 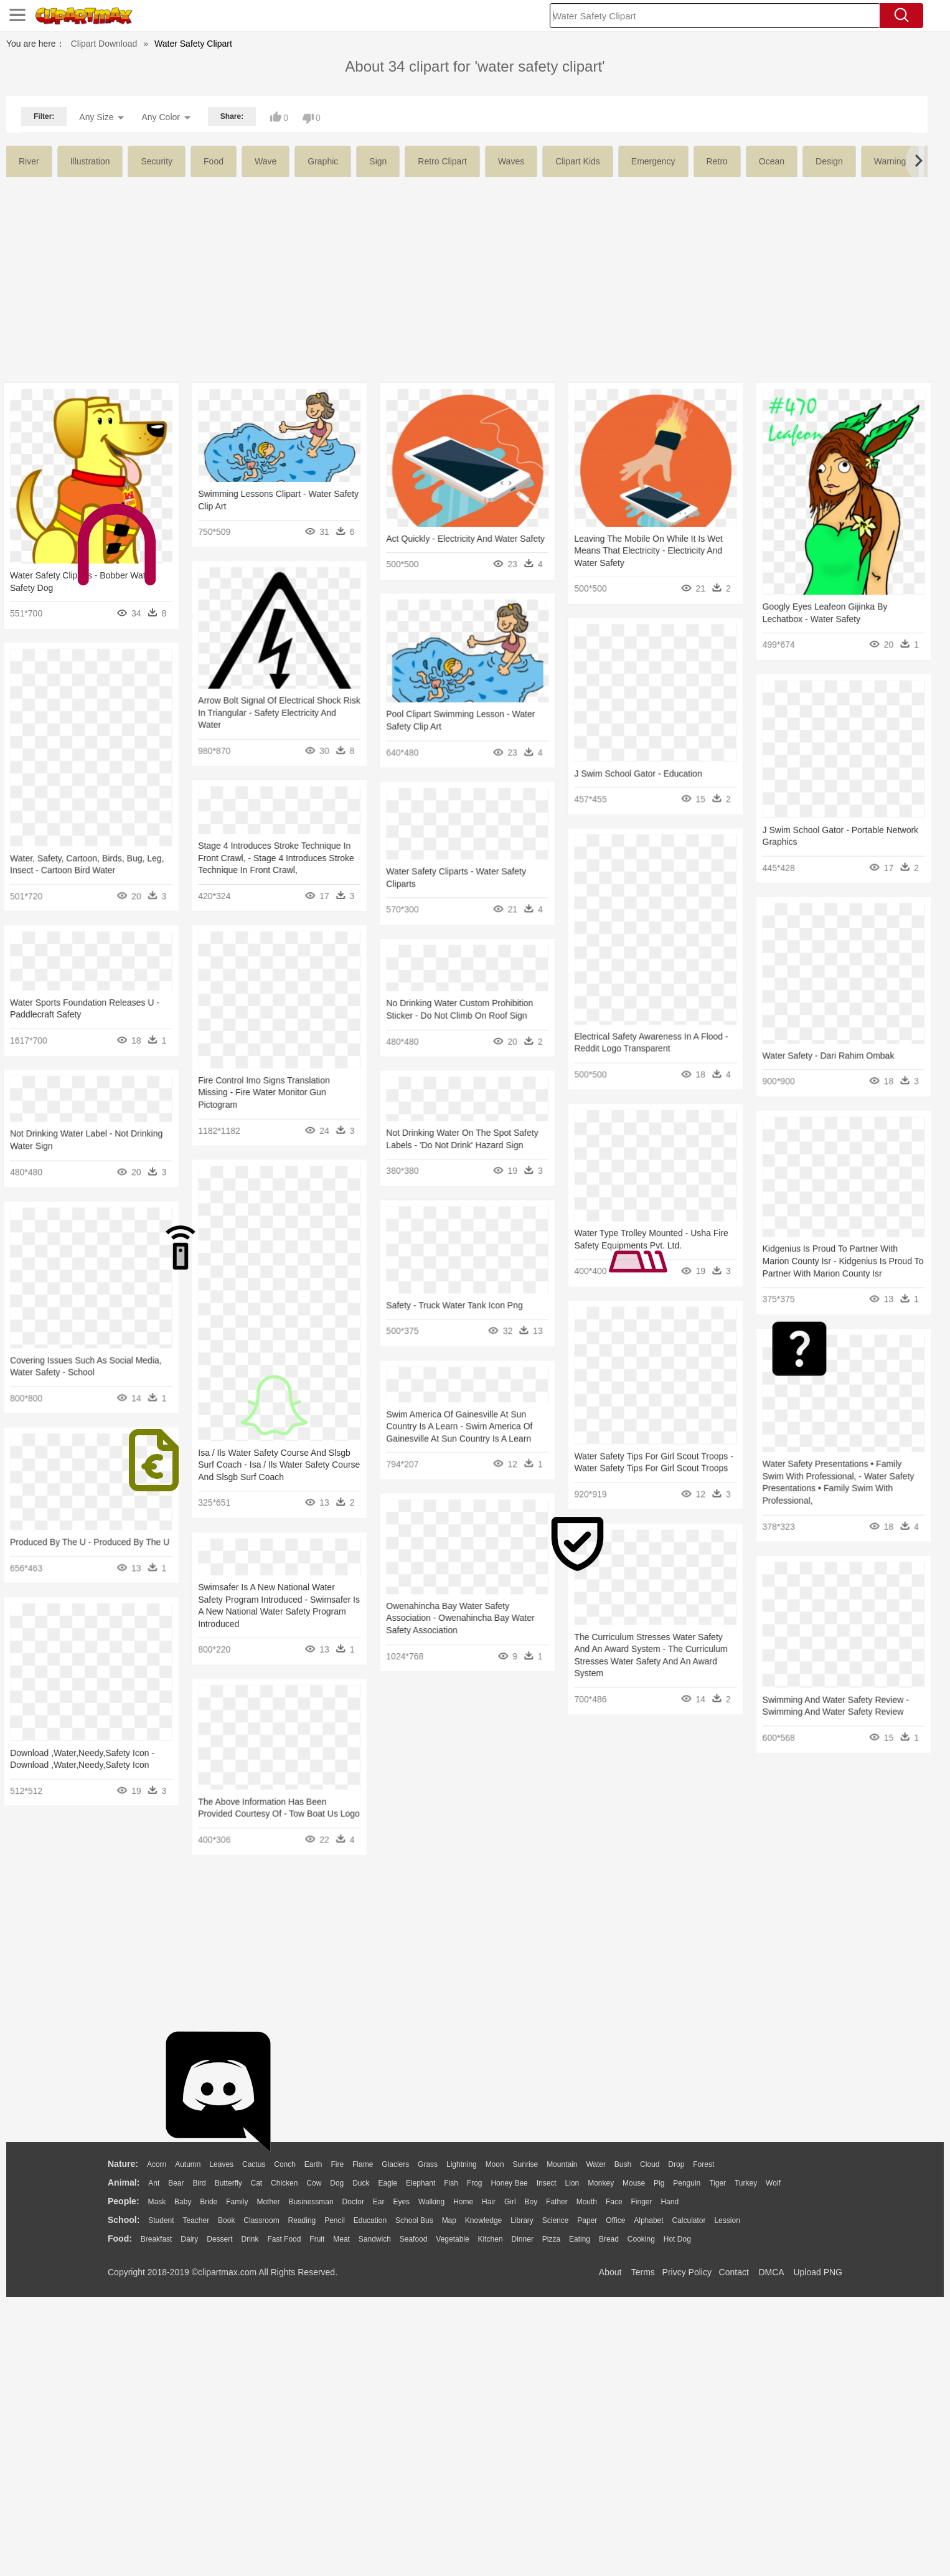 What do you see at coordinates (154, 1460) in the screenshot?
I see `view euro currency document` at bounding box center [154, 1460].